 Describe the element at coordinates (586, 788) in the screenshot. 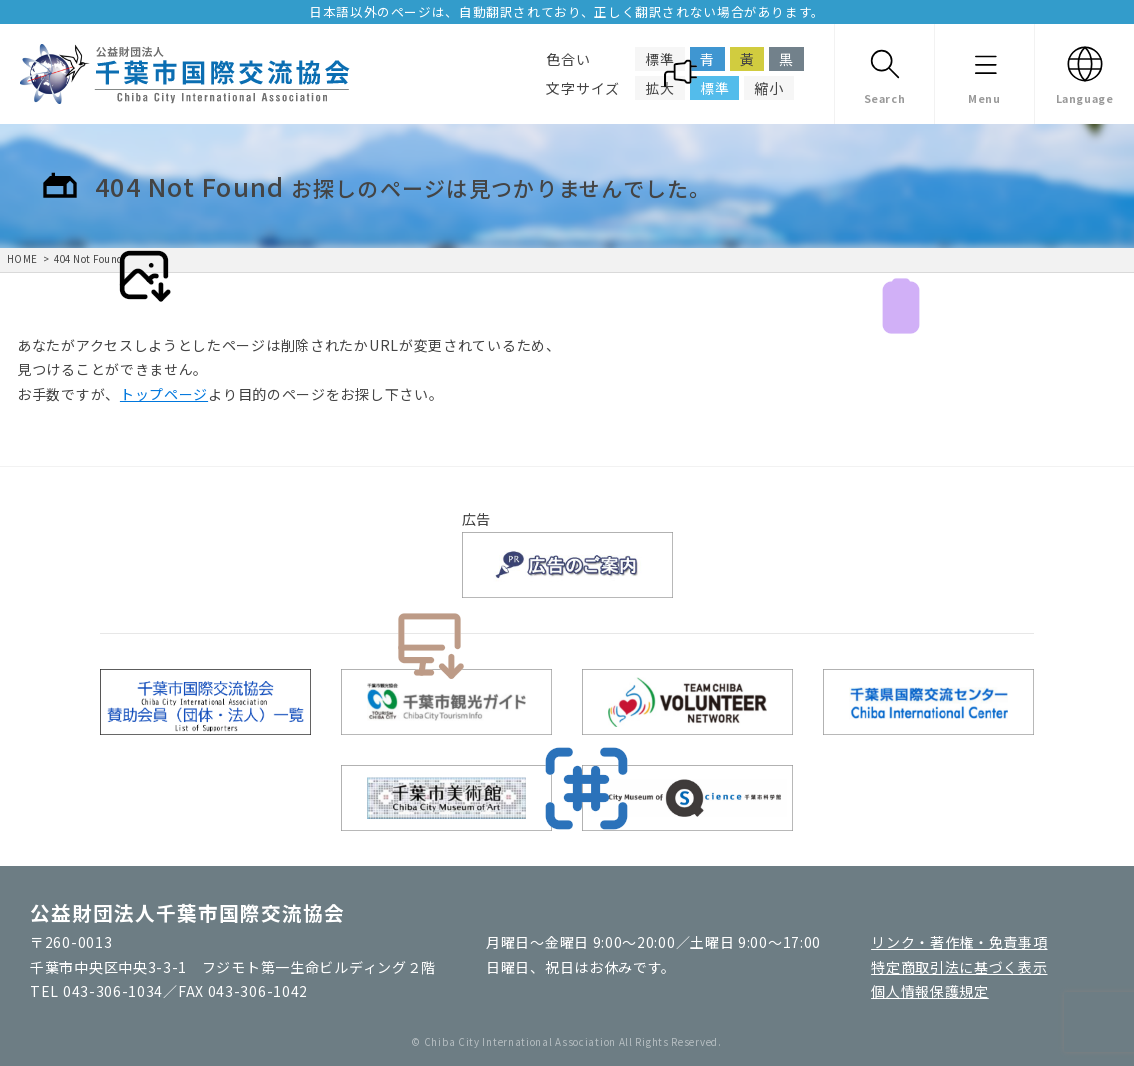

I see `scan a QR code or barcode` at that location.